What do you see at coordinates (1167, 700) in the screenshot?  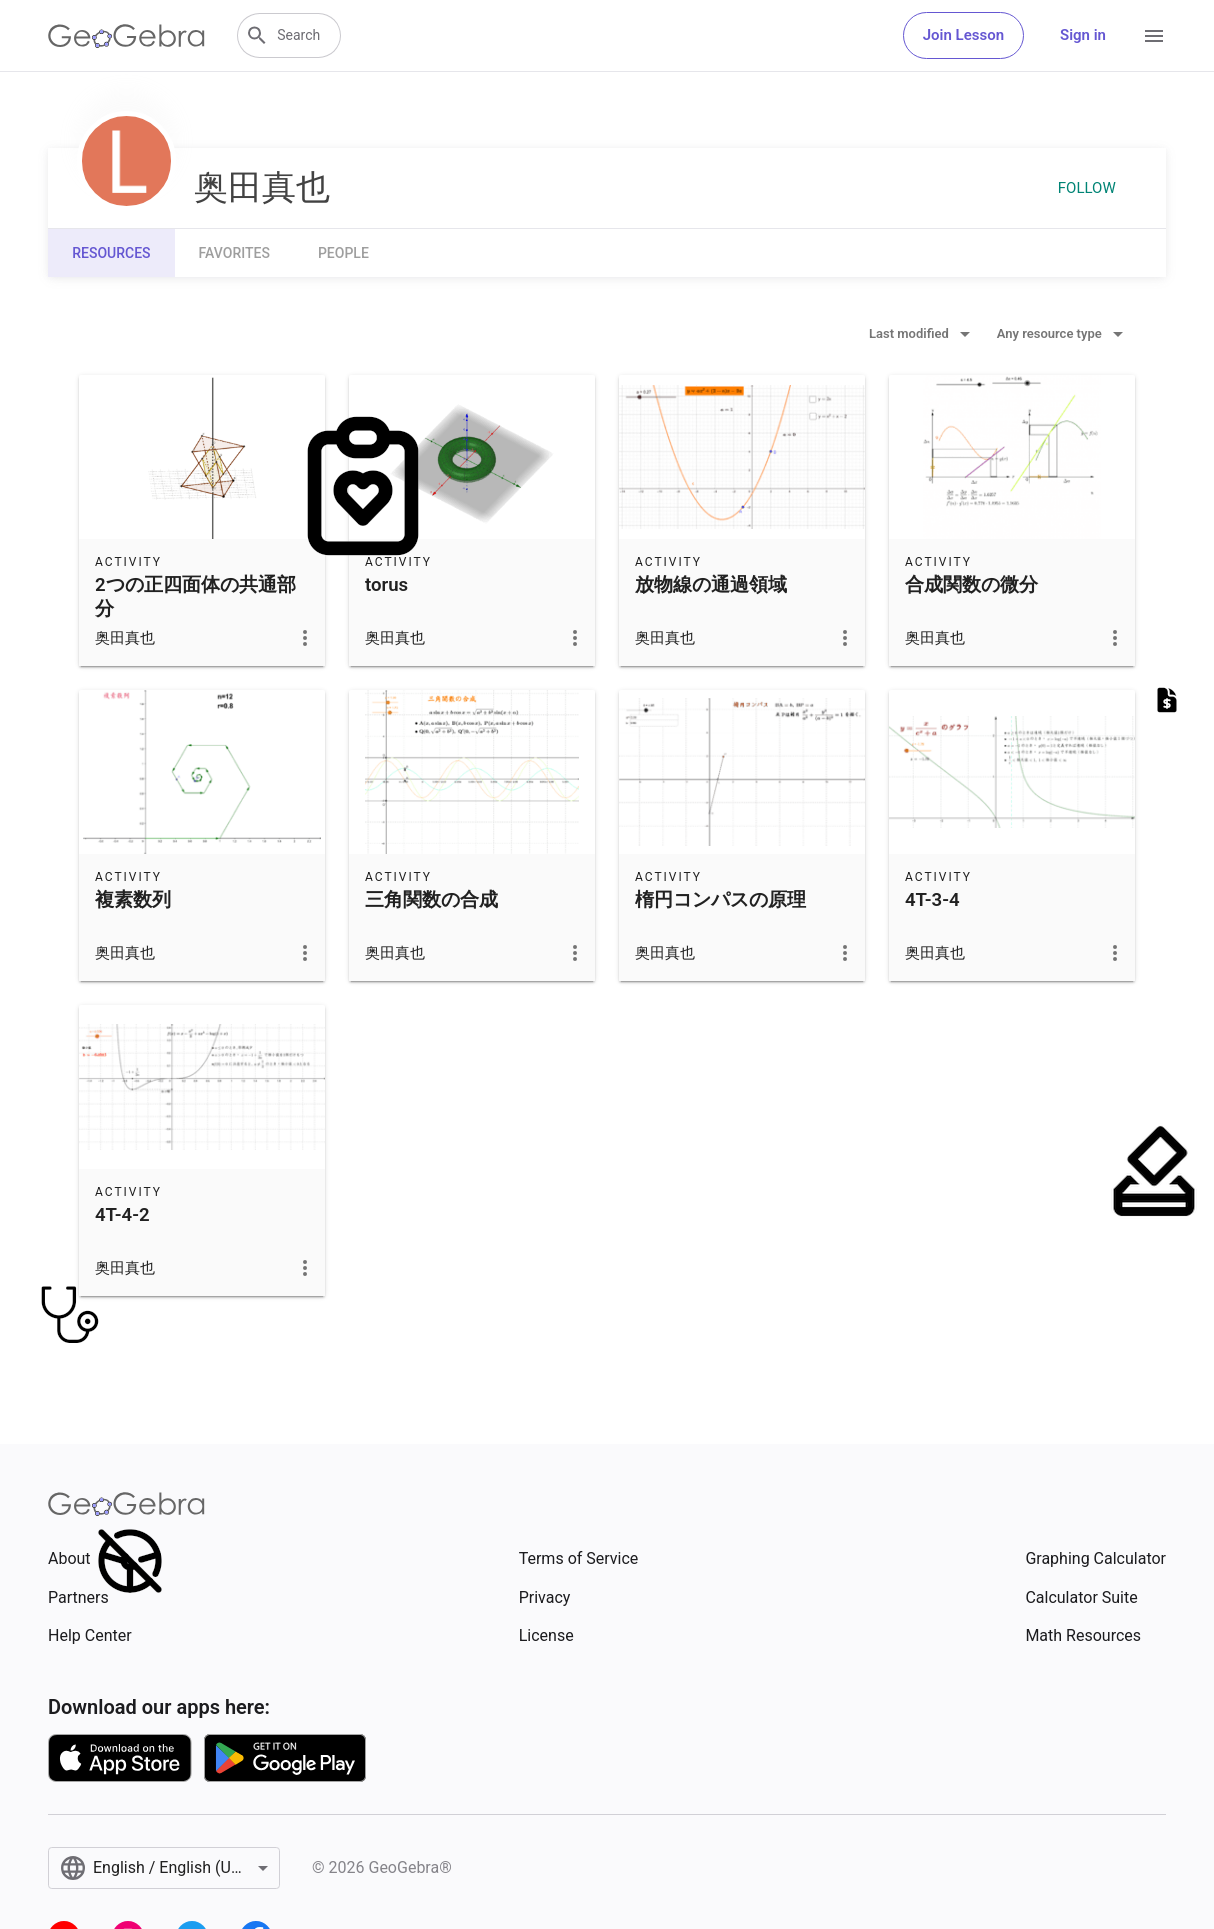 I see `view financial document or invoice` at bounding box center [1167, 700].